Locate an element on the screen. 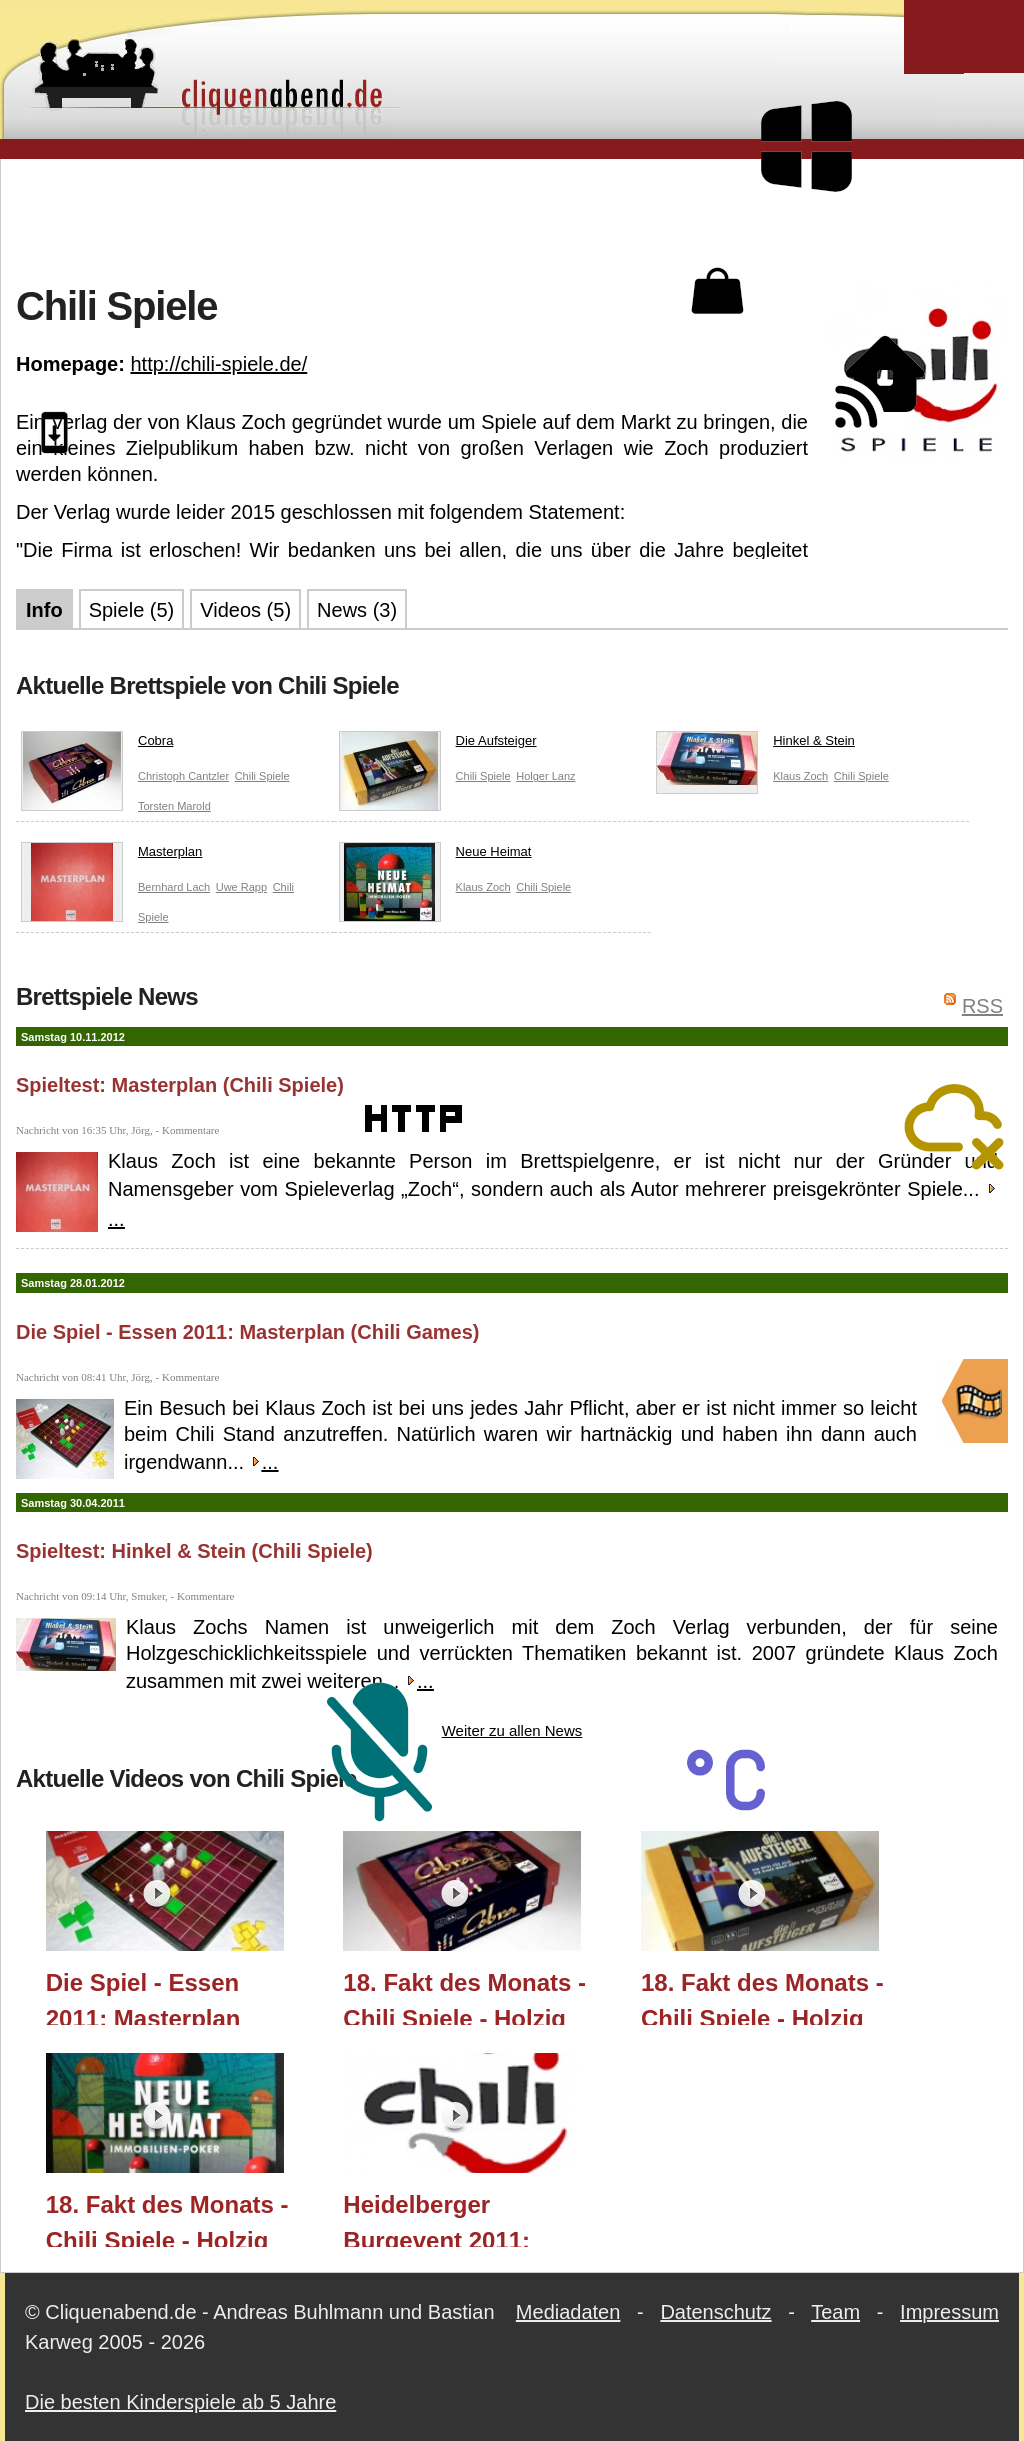 Image resolution: width=1024 pixels, height=2441 pixels. windows operating system logo is located at coordinates (806, 146).